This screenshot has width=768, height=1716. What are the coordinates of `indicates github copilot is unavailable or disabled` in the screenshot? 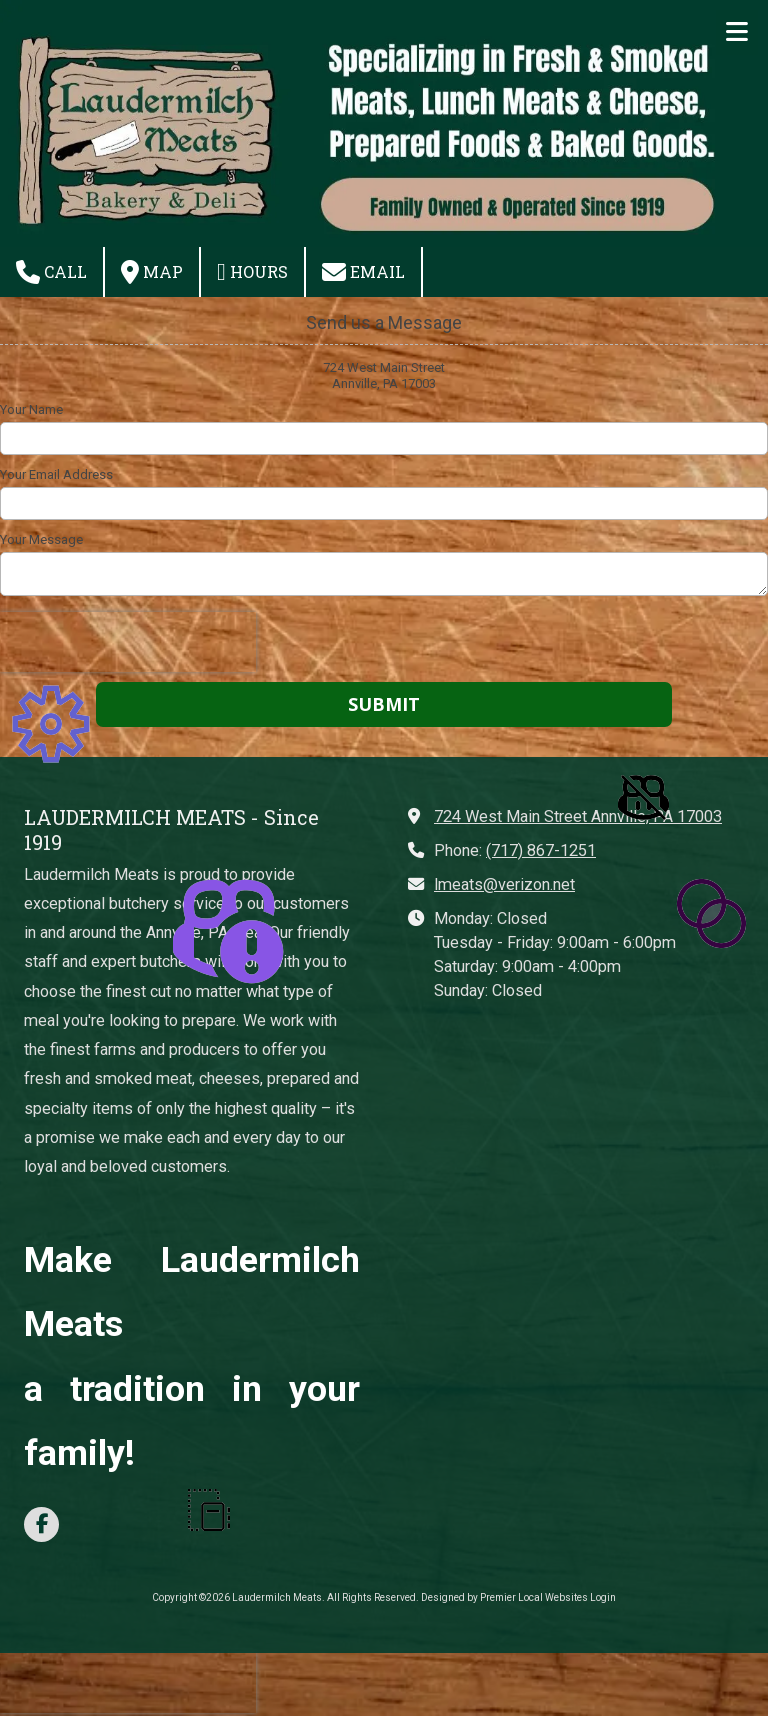 It's located at (643, 797).